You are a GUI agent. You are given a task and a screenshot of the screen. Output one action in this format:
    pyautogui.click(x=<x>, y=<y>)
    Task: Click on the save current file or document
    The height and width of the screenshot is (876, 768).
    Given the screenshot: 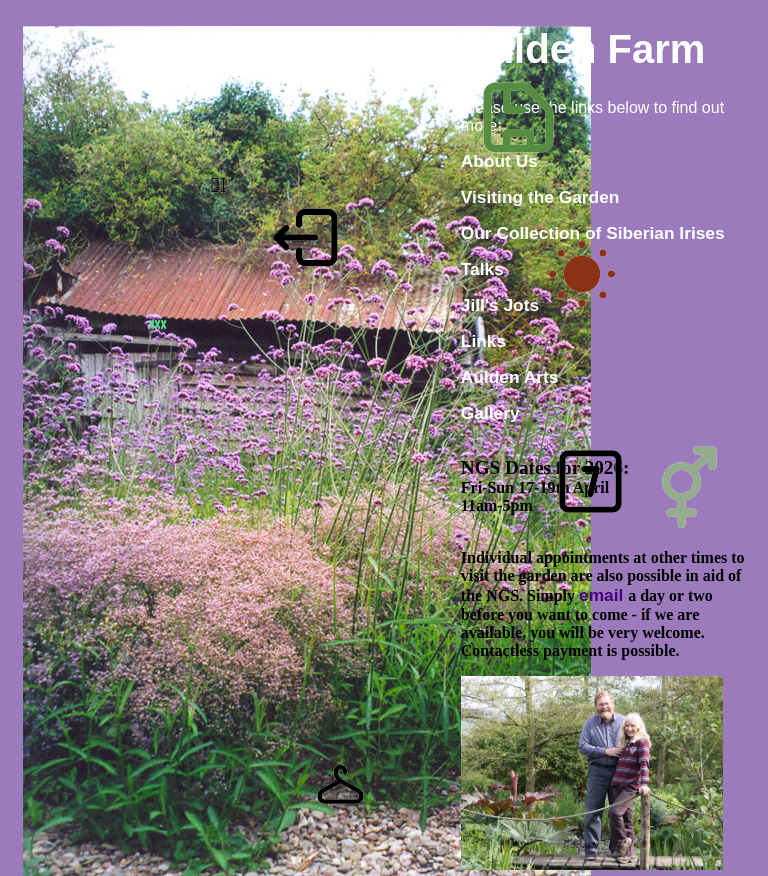 What is the action you would take?
    pyautogui.click(x=518, y=117)
    